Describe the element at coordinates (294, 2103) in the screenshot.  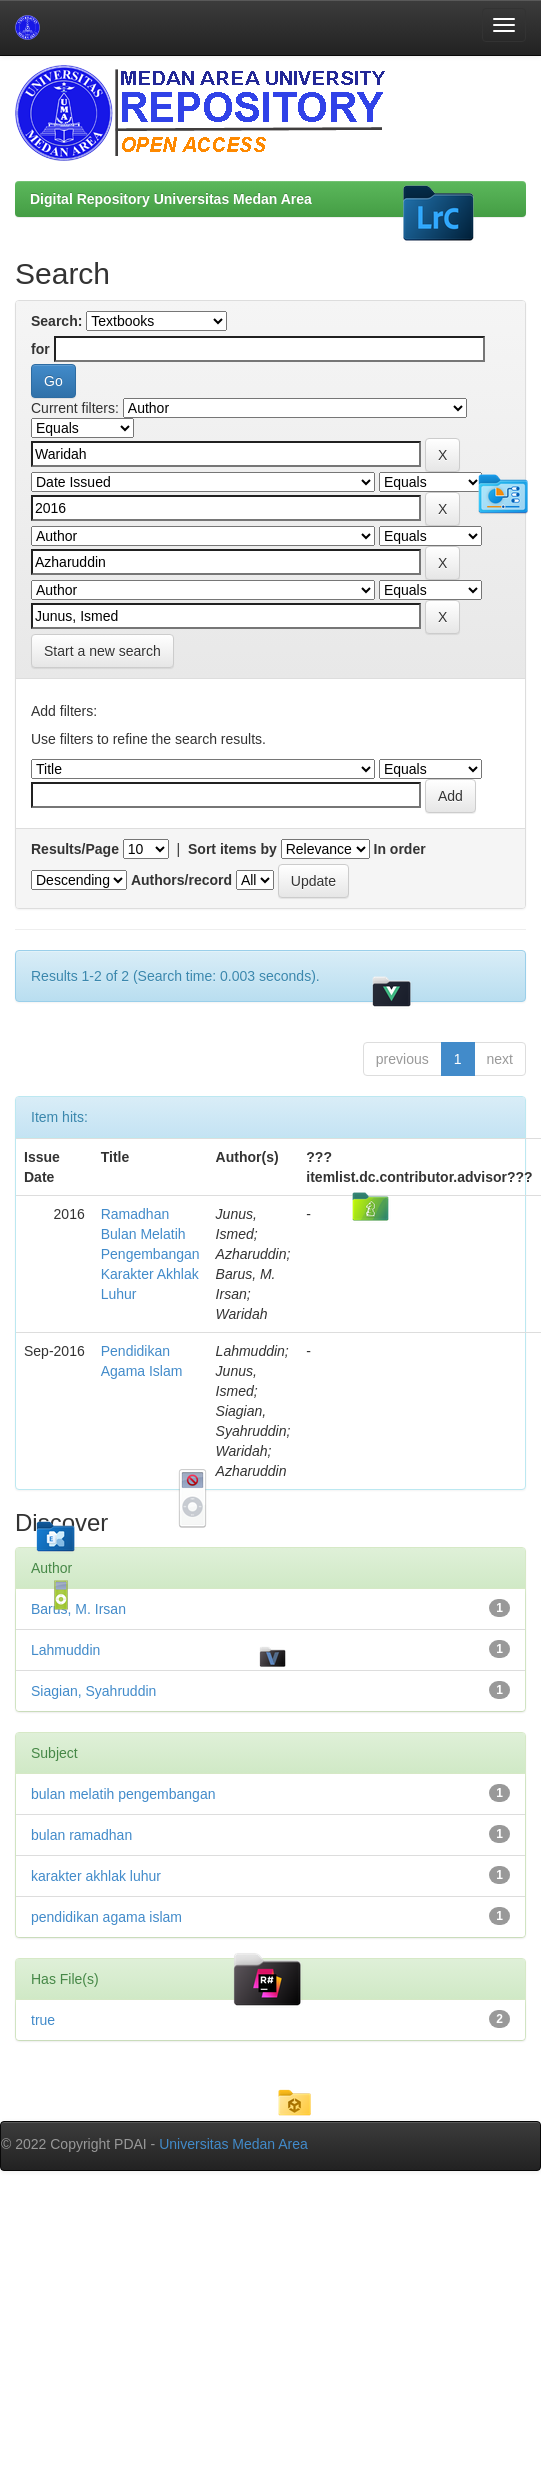
I see `open unity project files folder` at that location.